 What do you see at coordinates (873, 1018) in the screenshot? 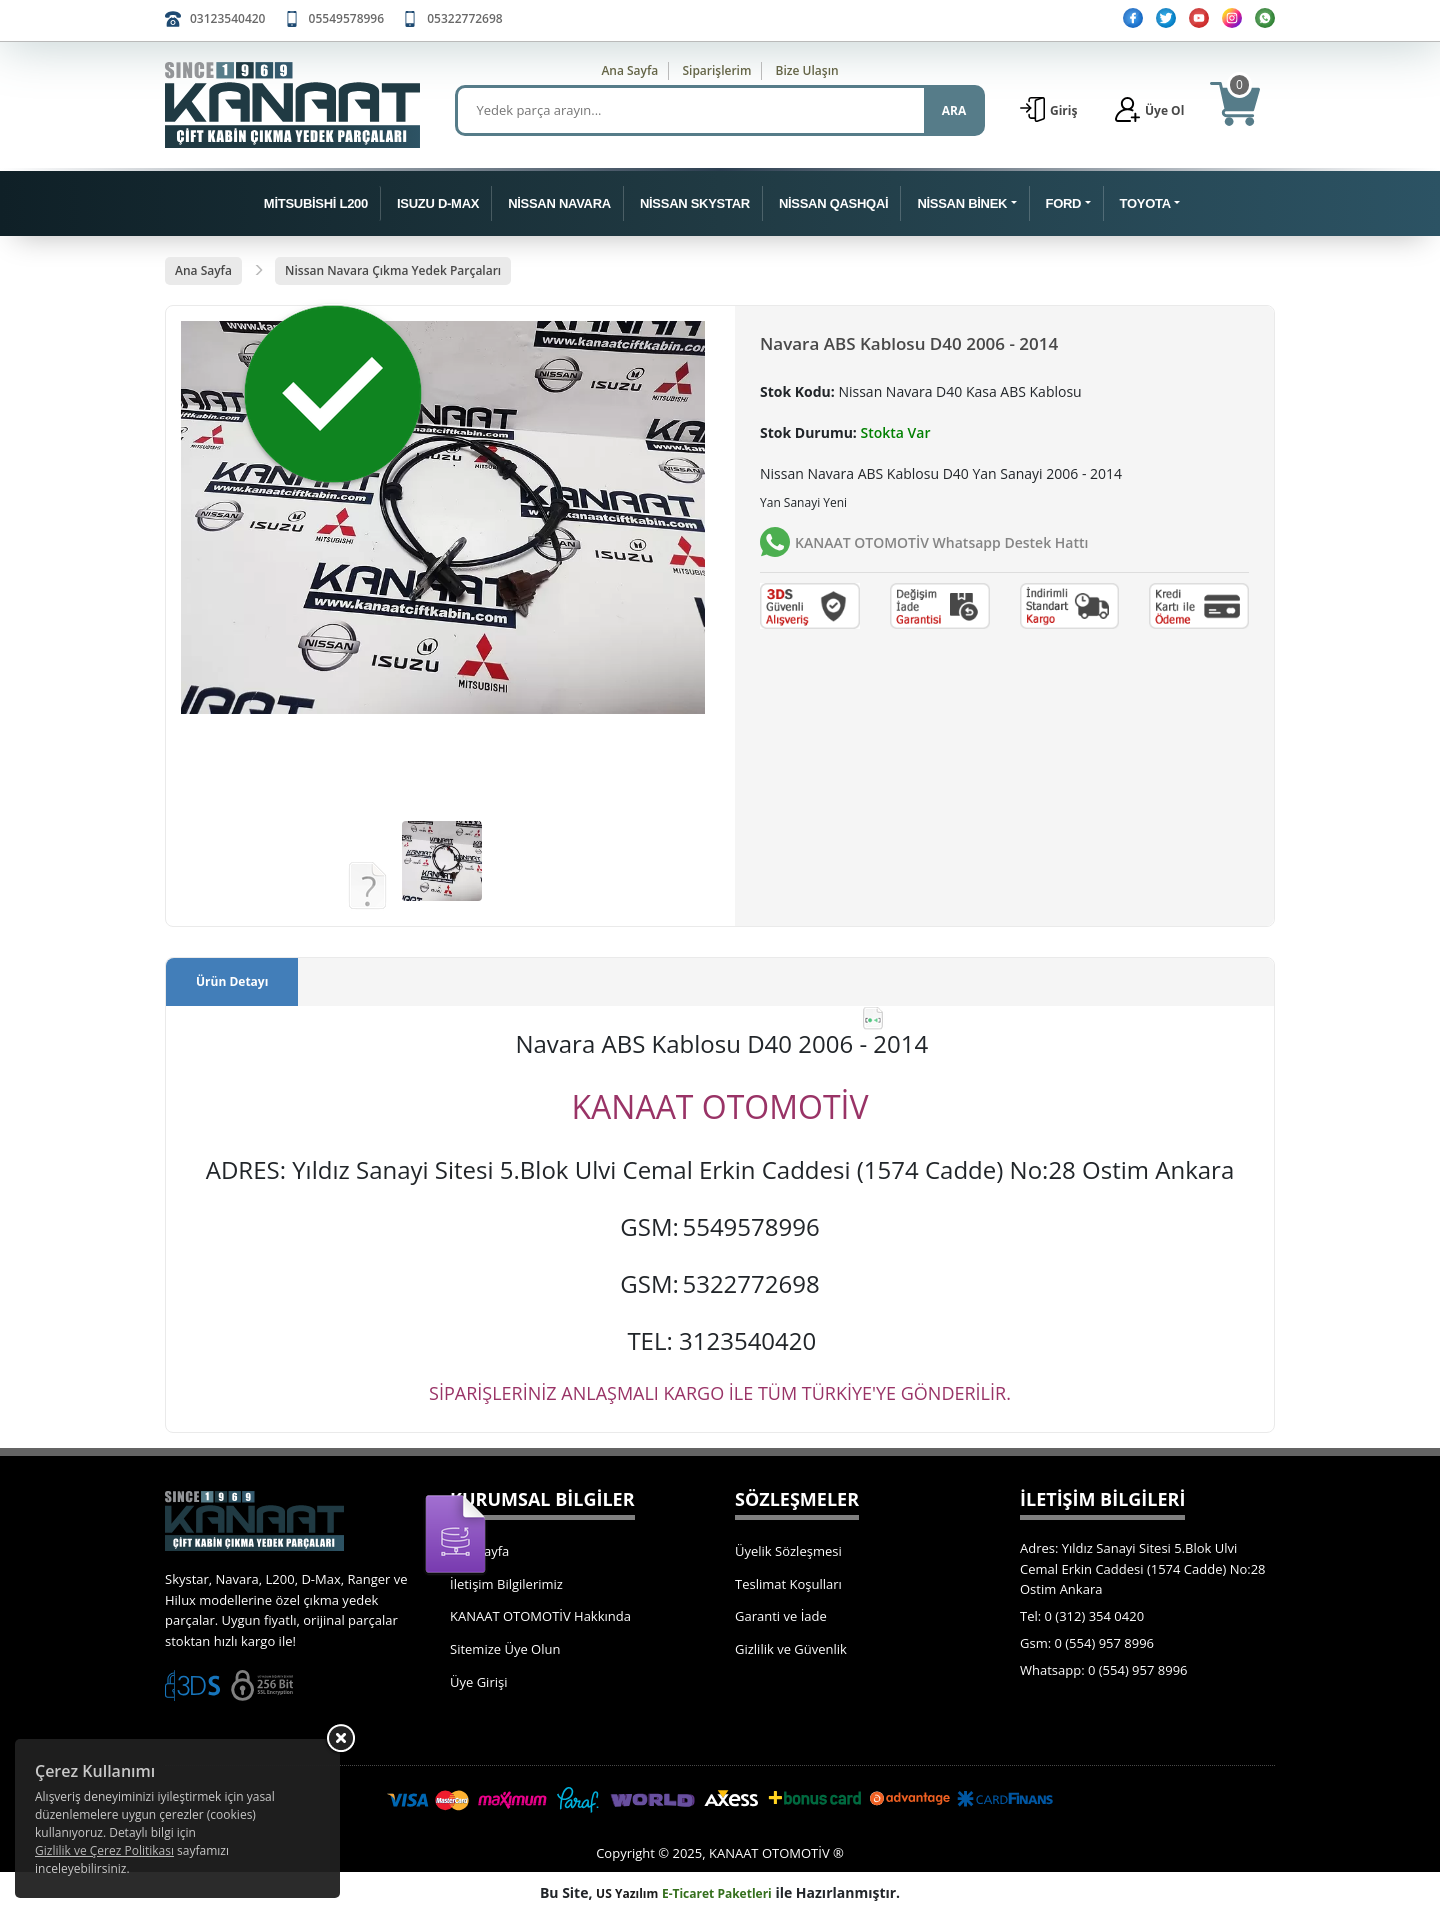
I see `a systemd unit configuration file` at bounding box center [873, 1018].